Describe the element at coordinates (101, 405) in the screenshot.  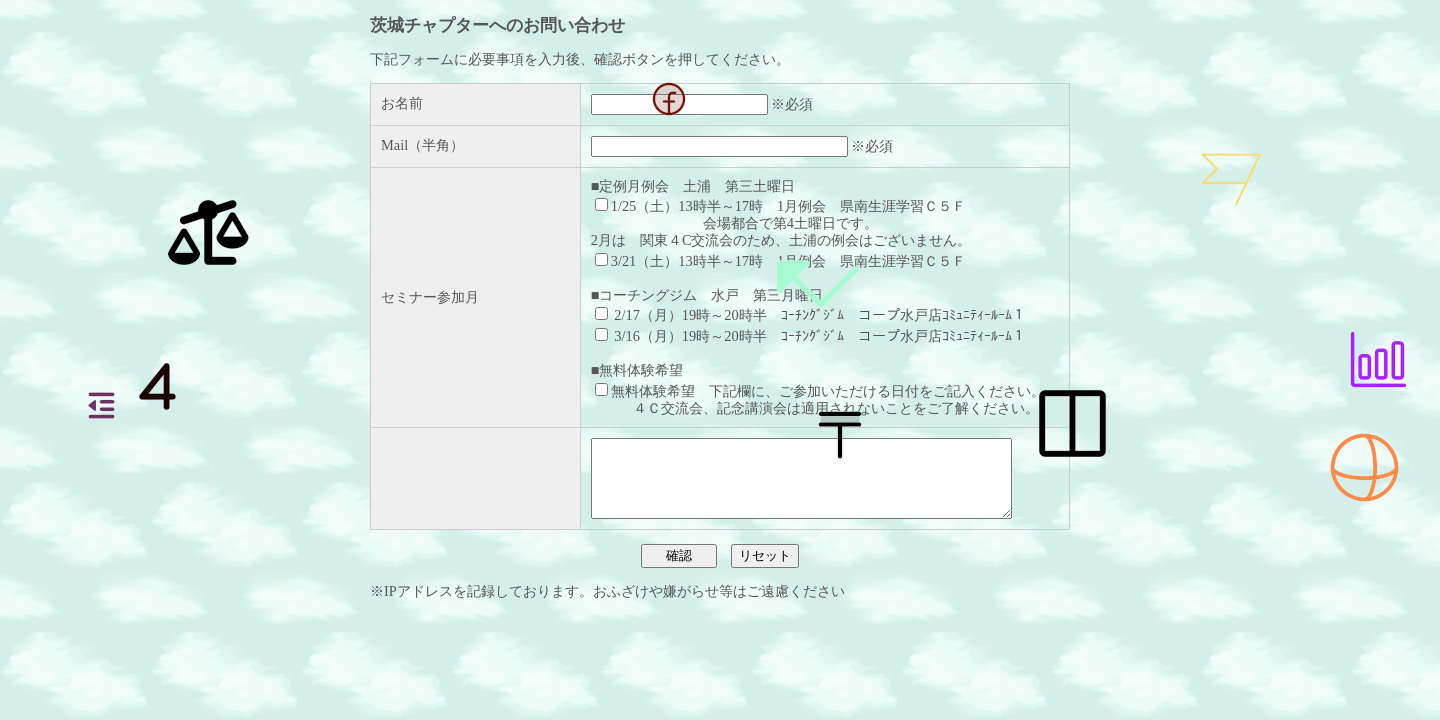
I see `decrease text indentation` at that location.